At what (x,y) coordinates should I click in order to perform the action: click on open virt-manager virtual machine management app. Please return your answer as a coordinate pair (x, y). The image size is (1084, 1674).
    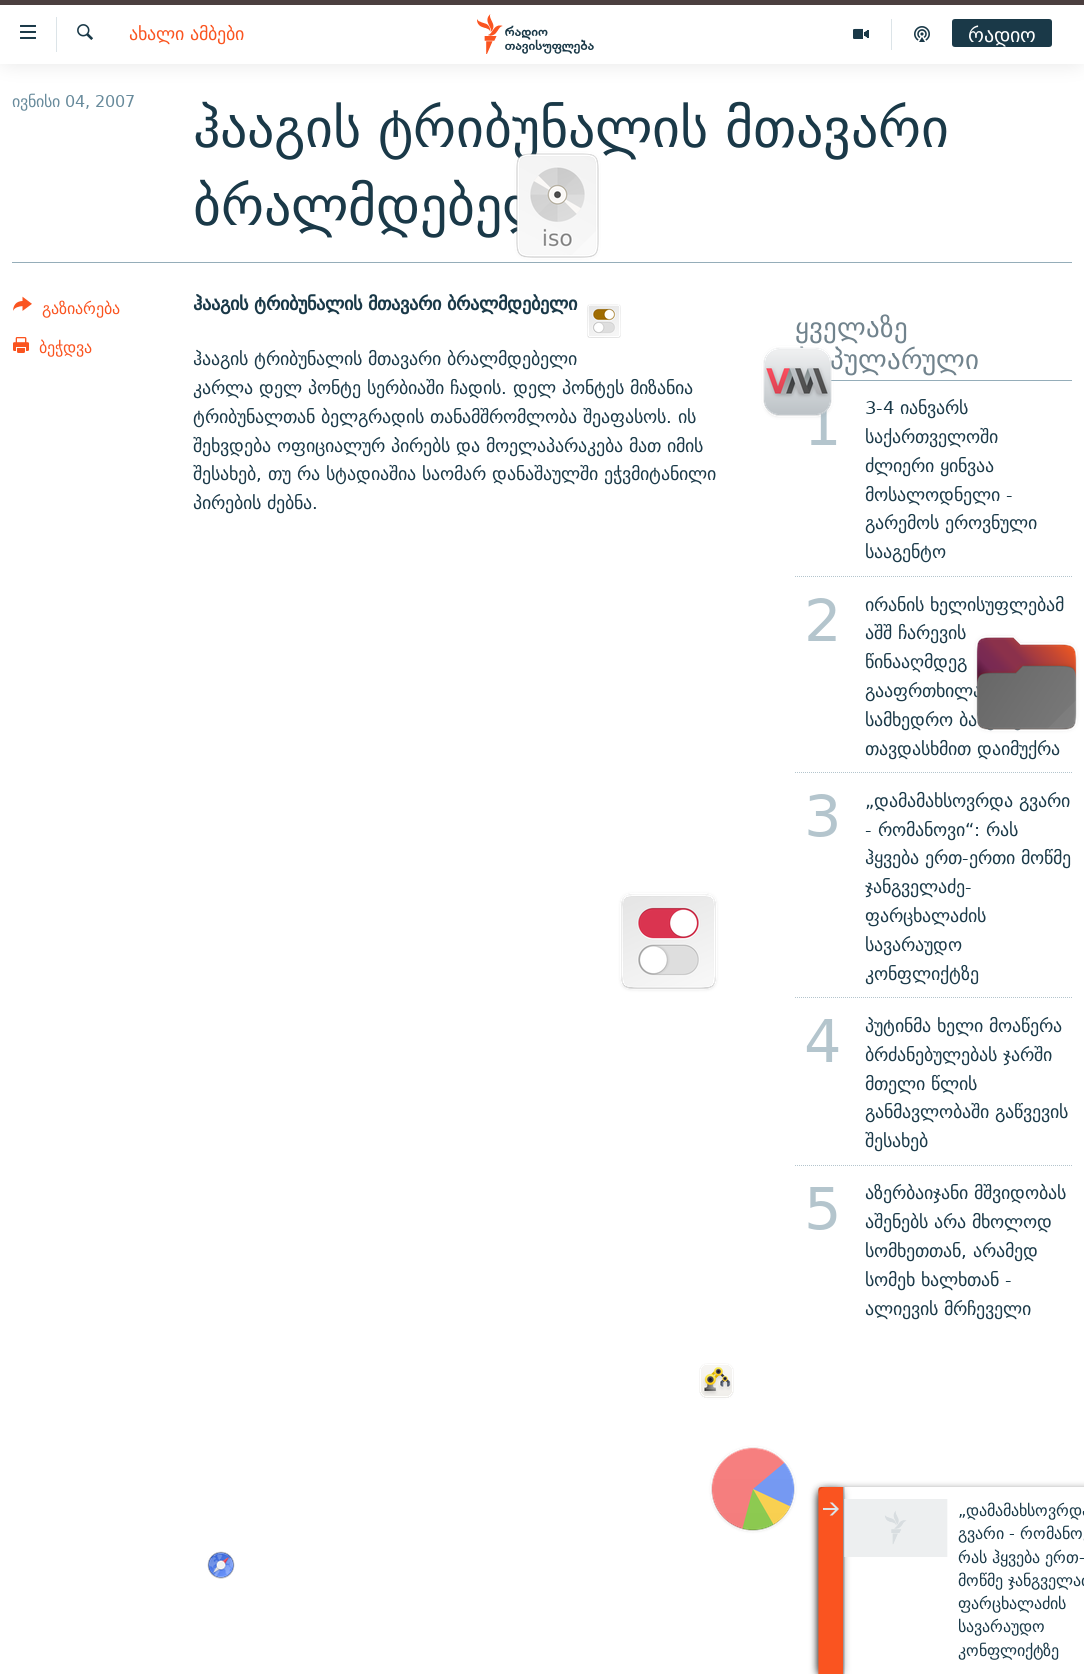
    Looking at the image, I should click on (797, 381).